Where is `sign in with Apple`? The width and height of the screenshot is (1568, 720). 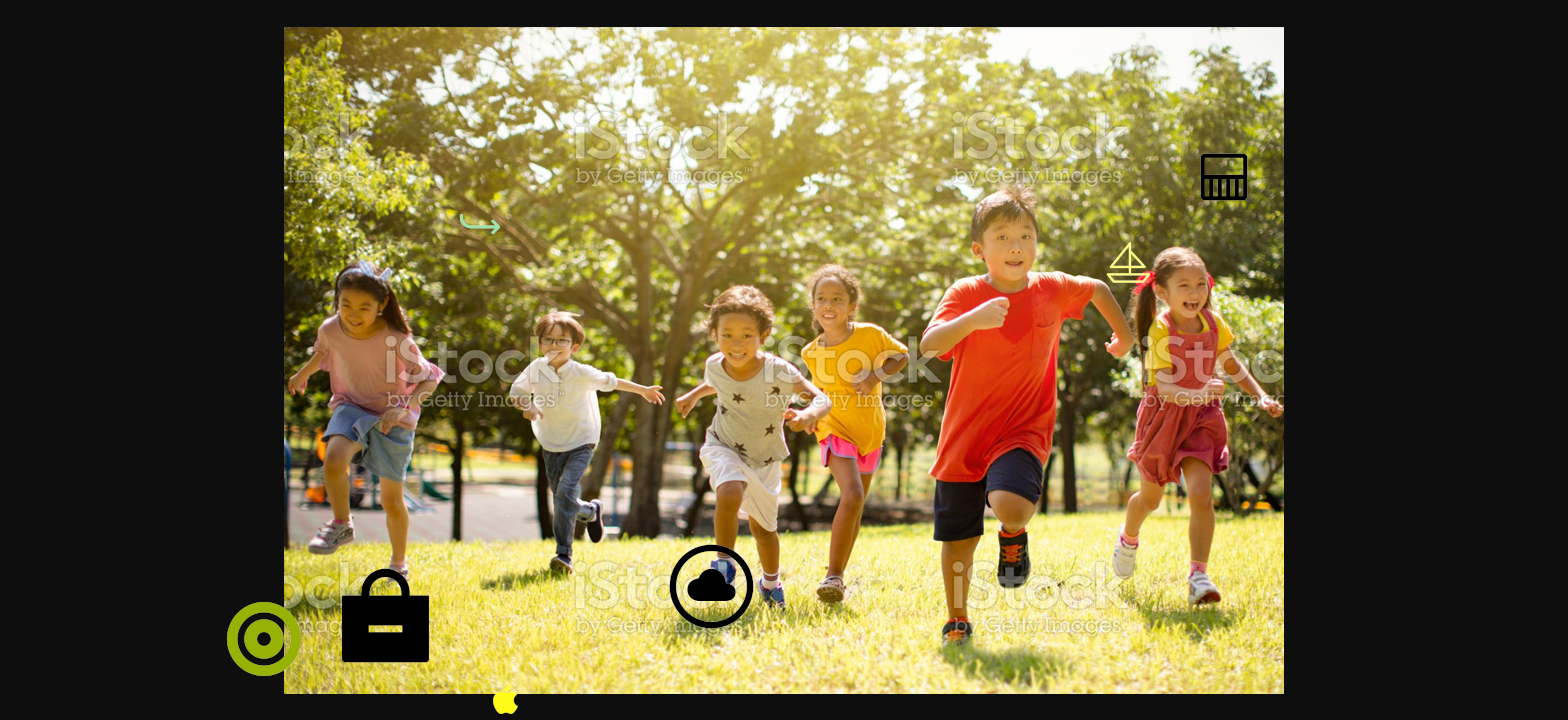 sign in with Apple is located at coordinates (505, 699).